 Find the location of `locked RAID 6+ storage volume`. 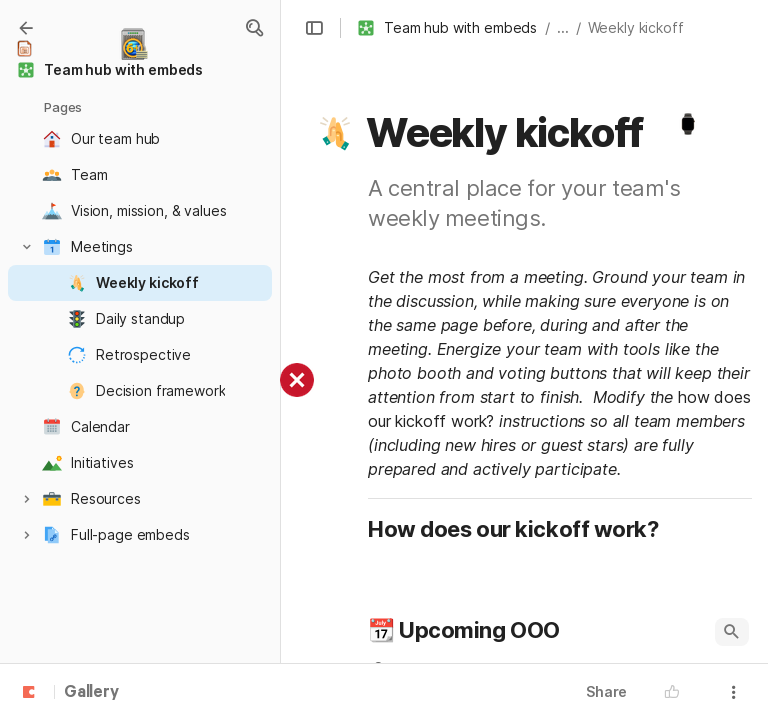

locked RAID 6+ storage volume is located at coordinates (133, 44).